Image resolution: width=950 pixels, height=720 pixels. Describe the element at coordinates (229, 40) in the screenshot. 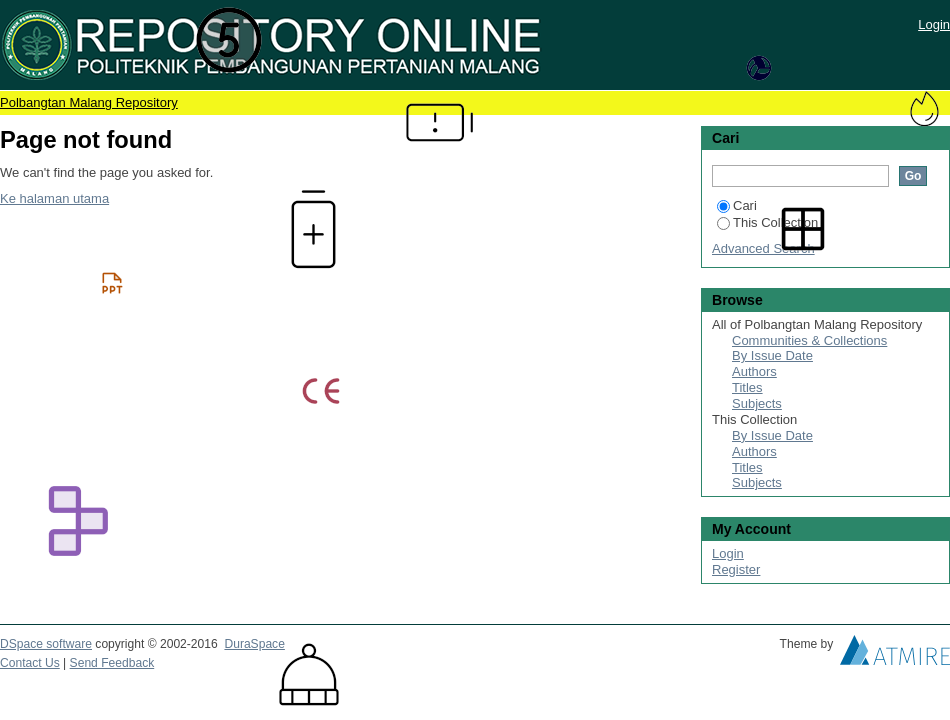

I see `indicates step five in a multi-step process` at that location.